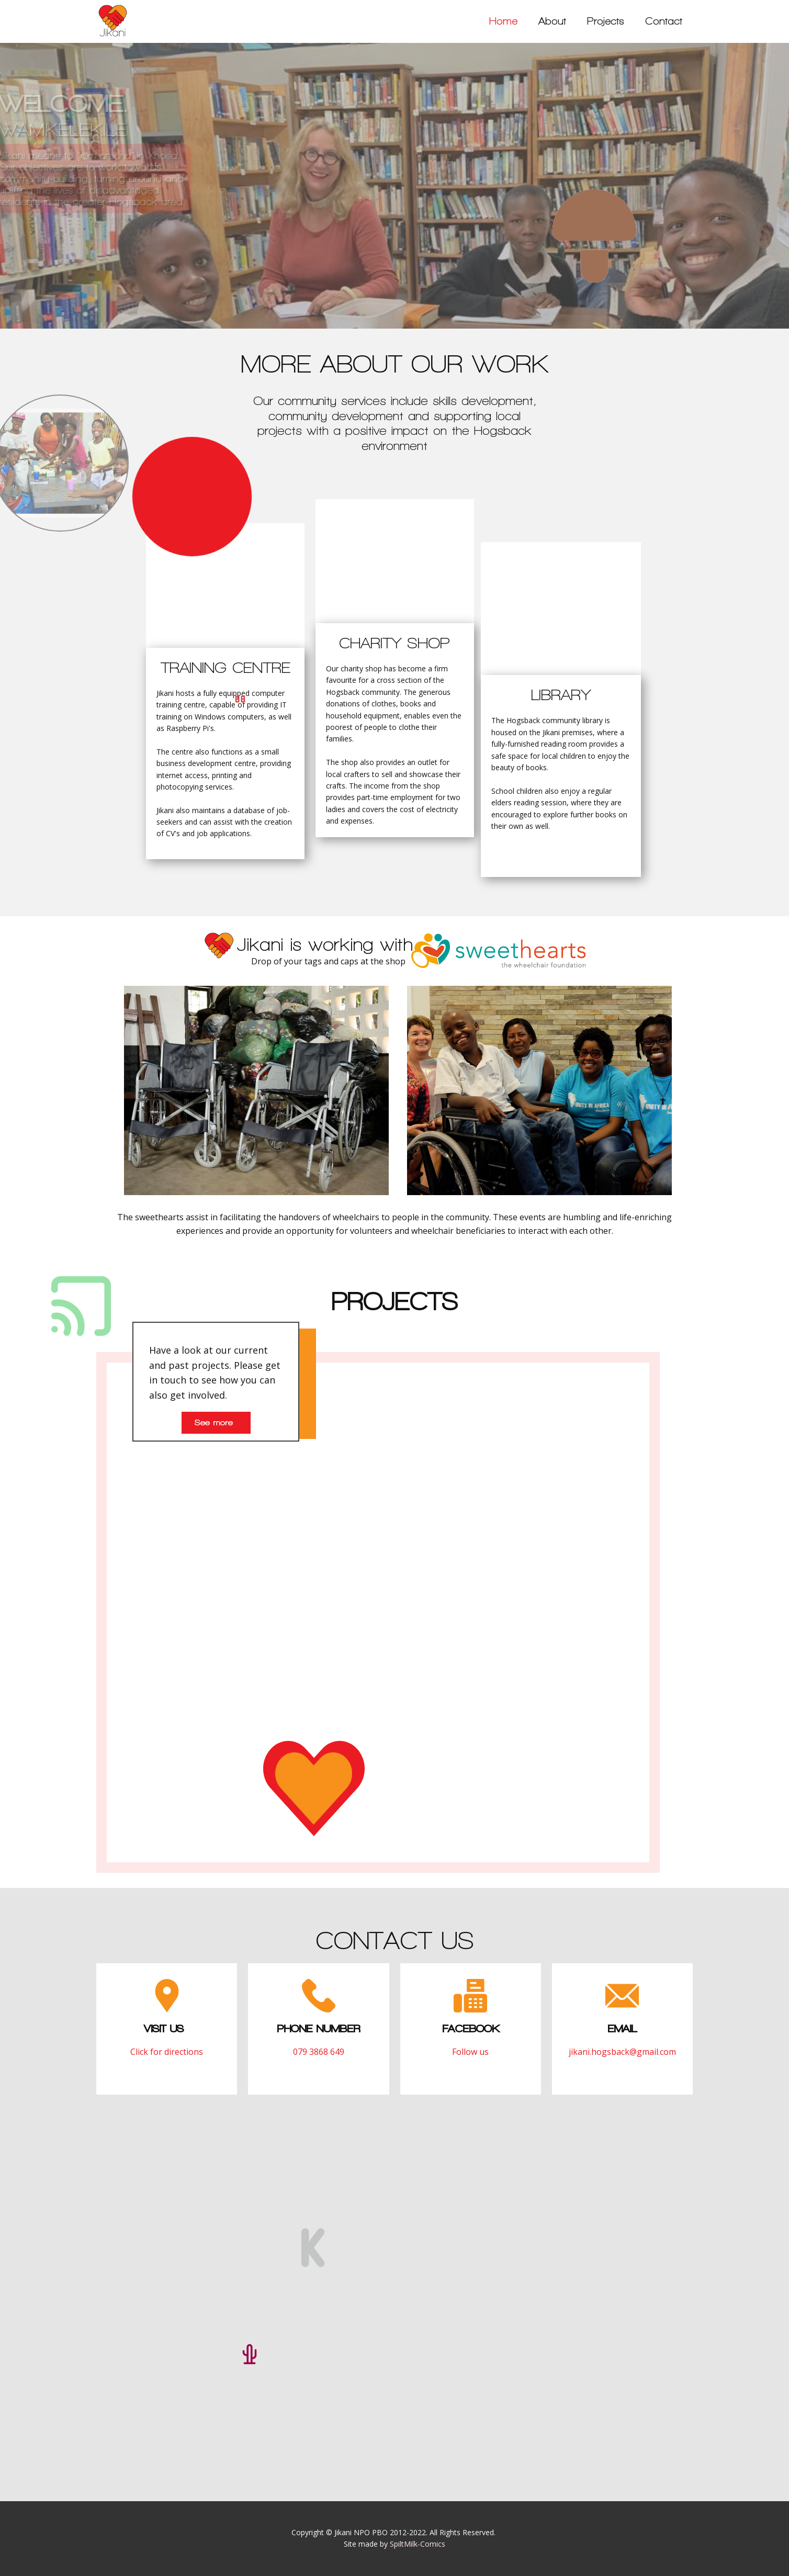 Image resolution: width=789 pixels, height=2576 pixels. What do you see at coordinates (594, 236) in the screenshot?
I see `browse or access food/ingredient categories` at bounding box center [594, 236].